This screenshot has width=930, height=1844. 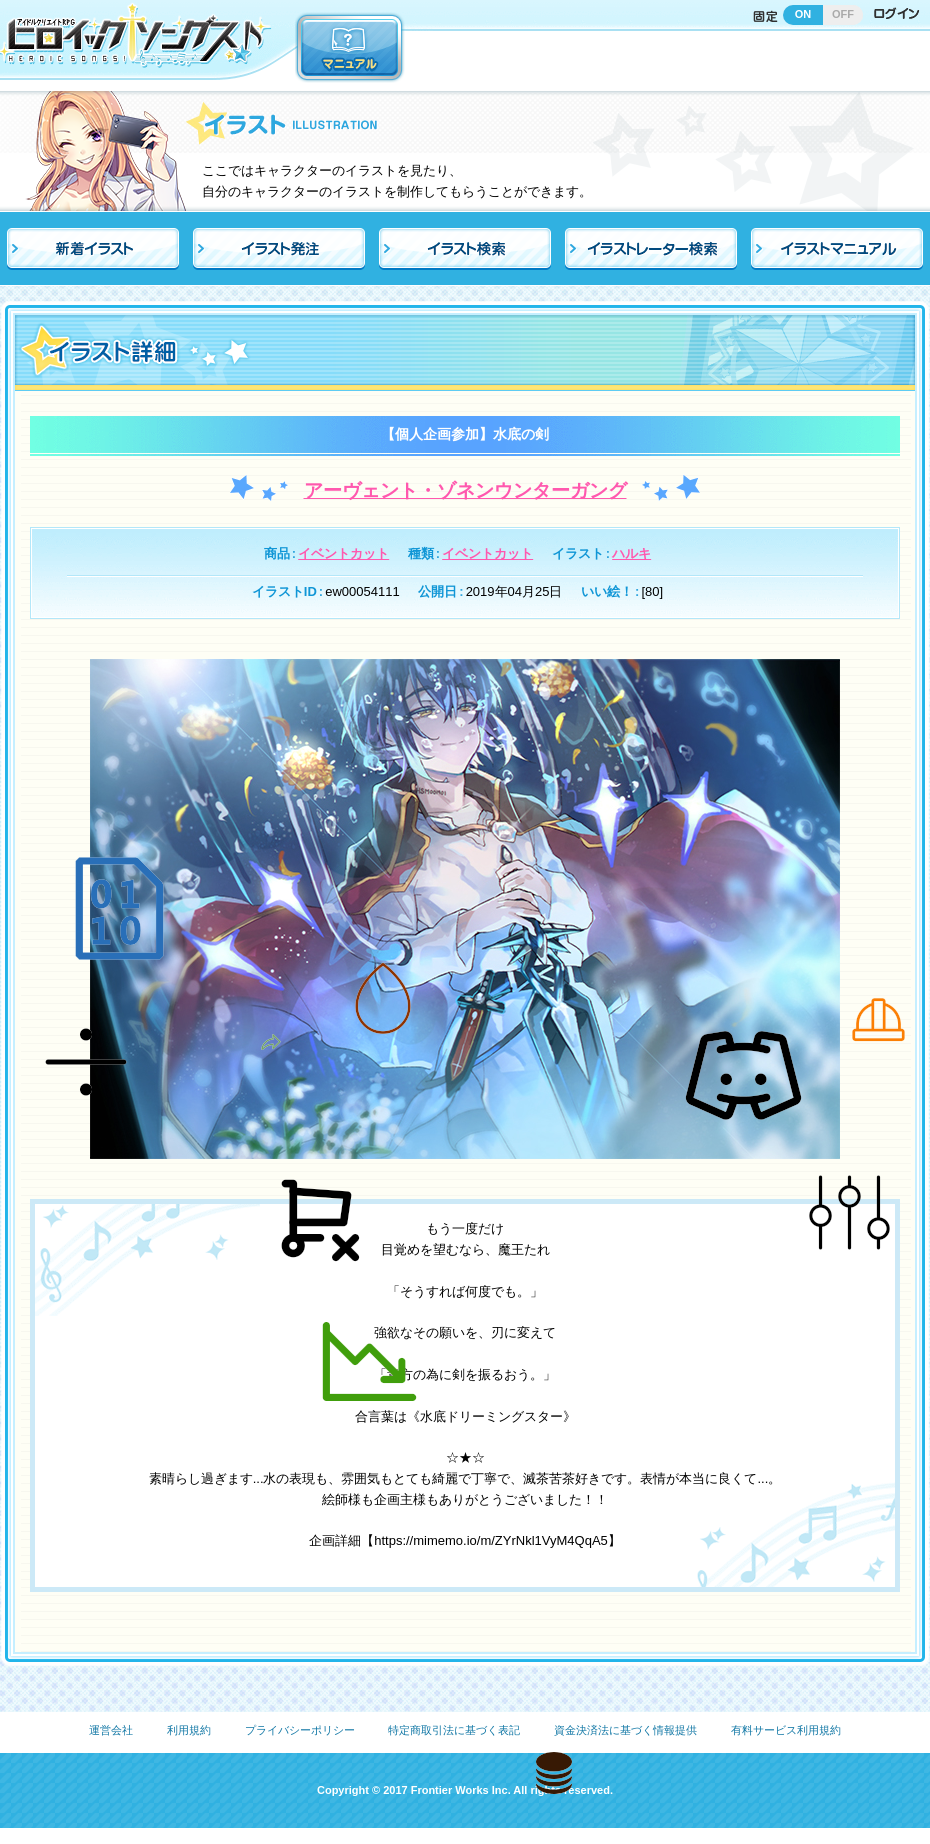 What do you see at coordinates (369, 1361) in the screenshot?
I see `view declining metrics or trends` at bounding box center [369, 1361].